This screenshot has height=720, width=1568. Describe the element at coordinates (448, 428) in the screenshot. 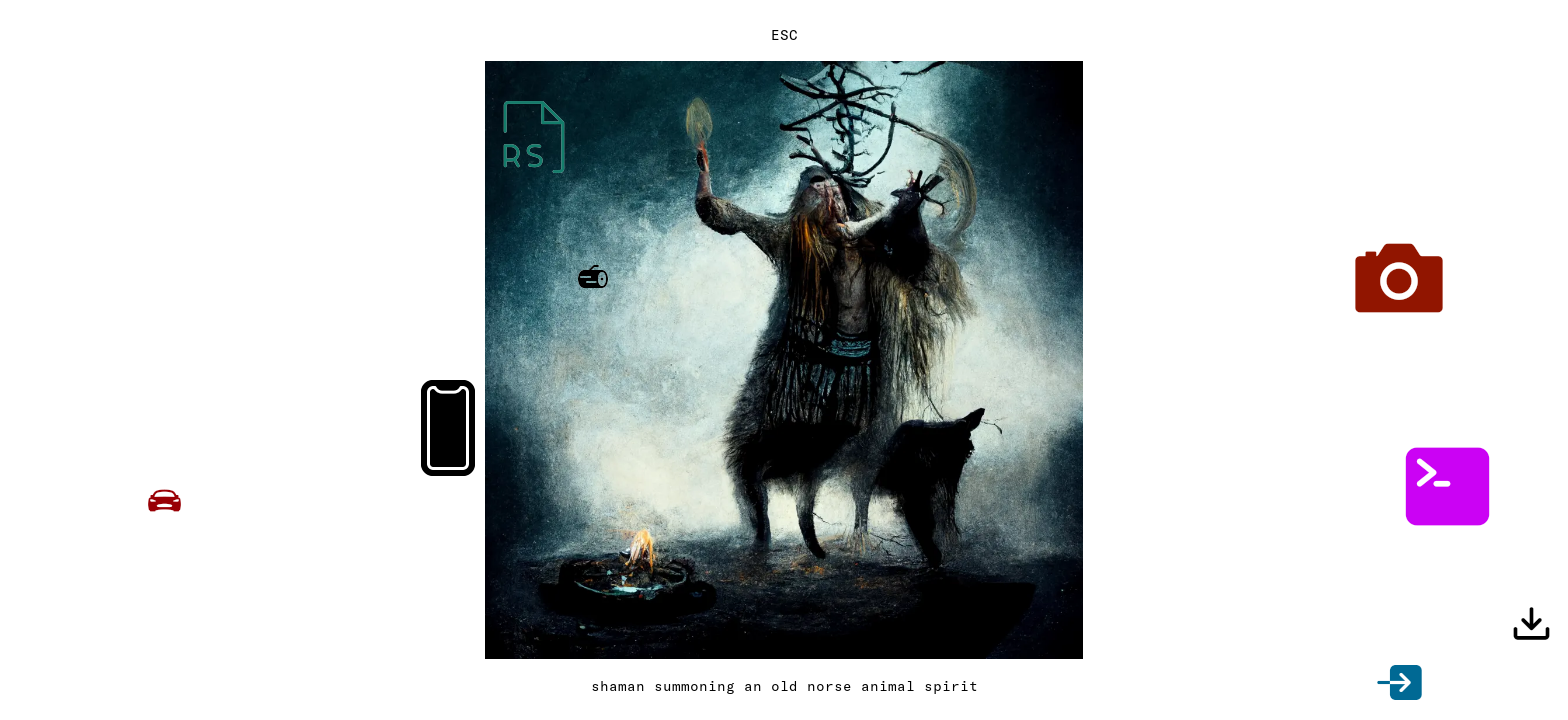

I see `switch to mobile view` at that location.